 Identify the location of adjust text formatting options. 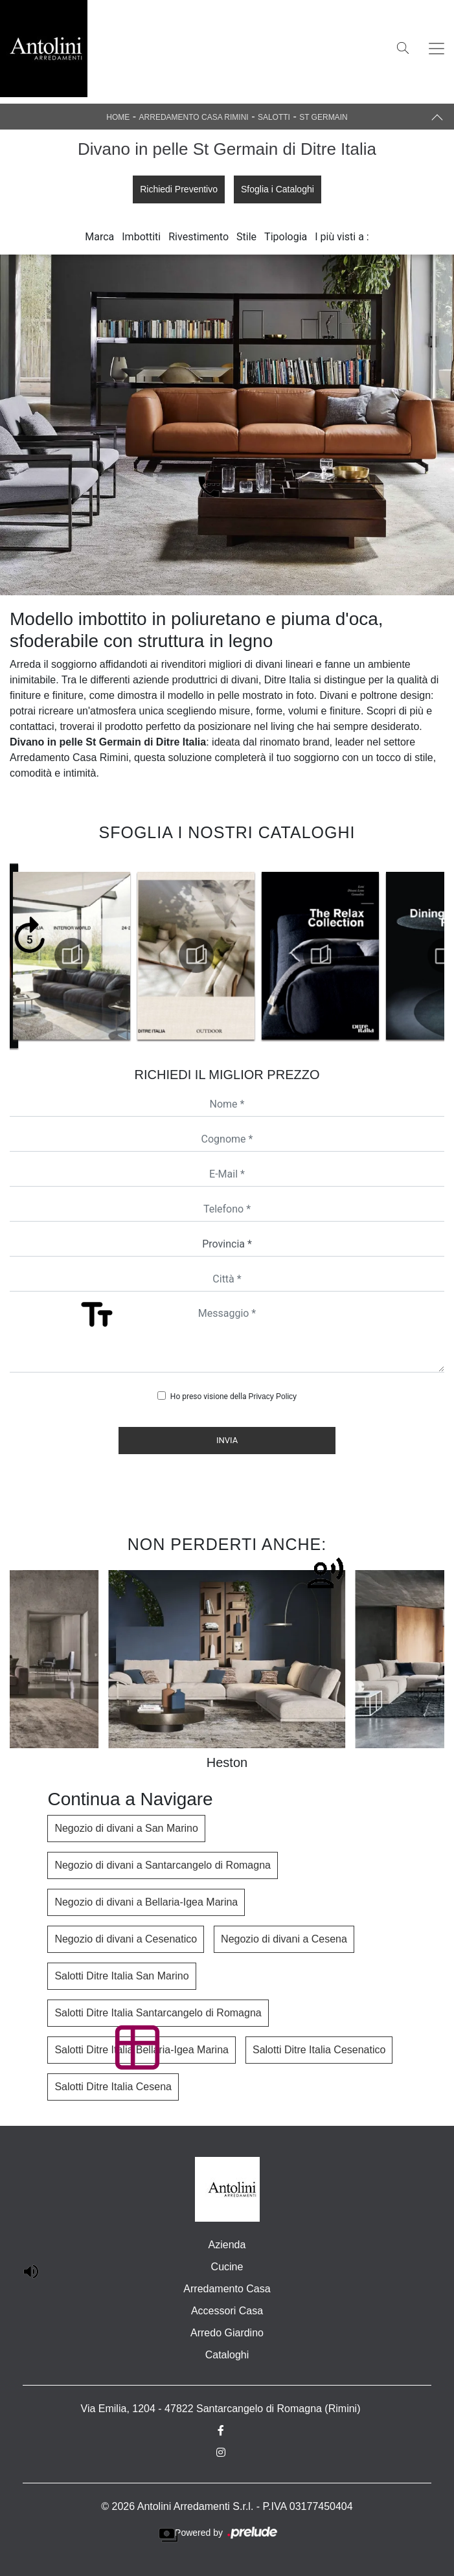
(96, 1315).